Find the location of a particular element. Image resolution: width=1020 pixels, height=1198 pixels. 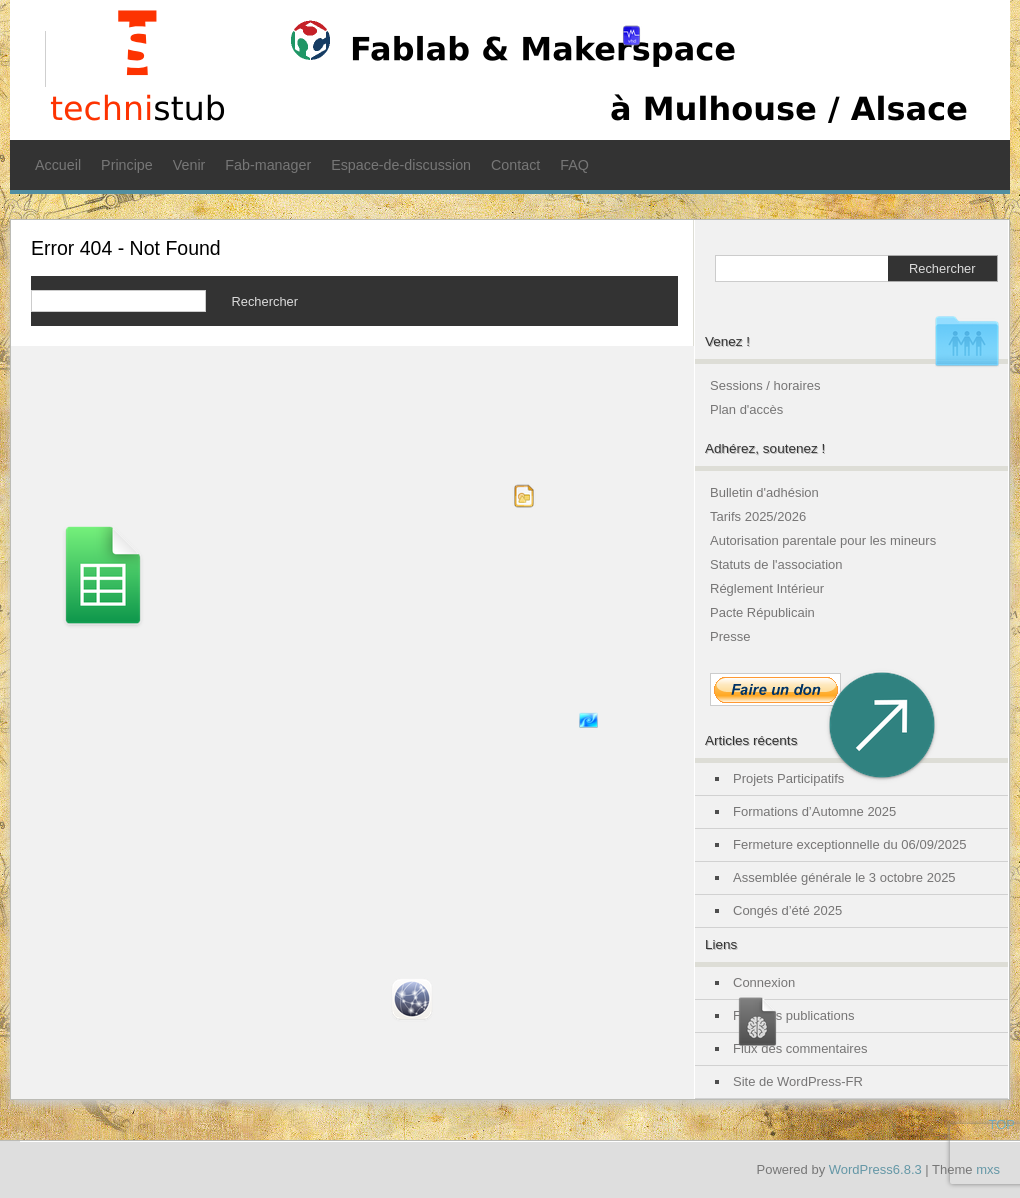

open screen saver settings is located at coordinates (588, 720).